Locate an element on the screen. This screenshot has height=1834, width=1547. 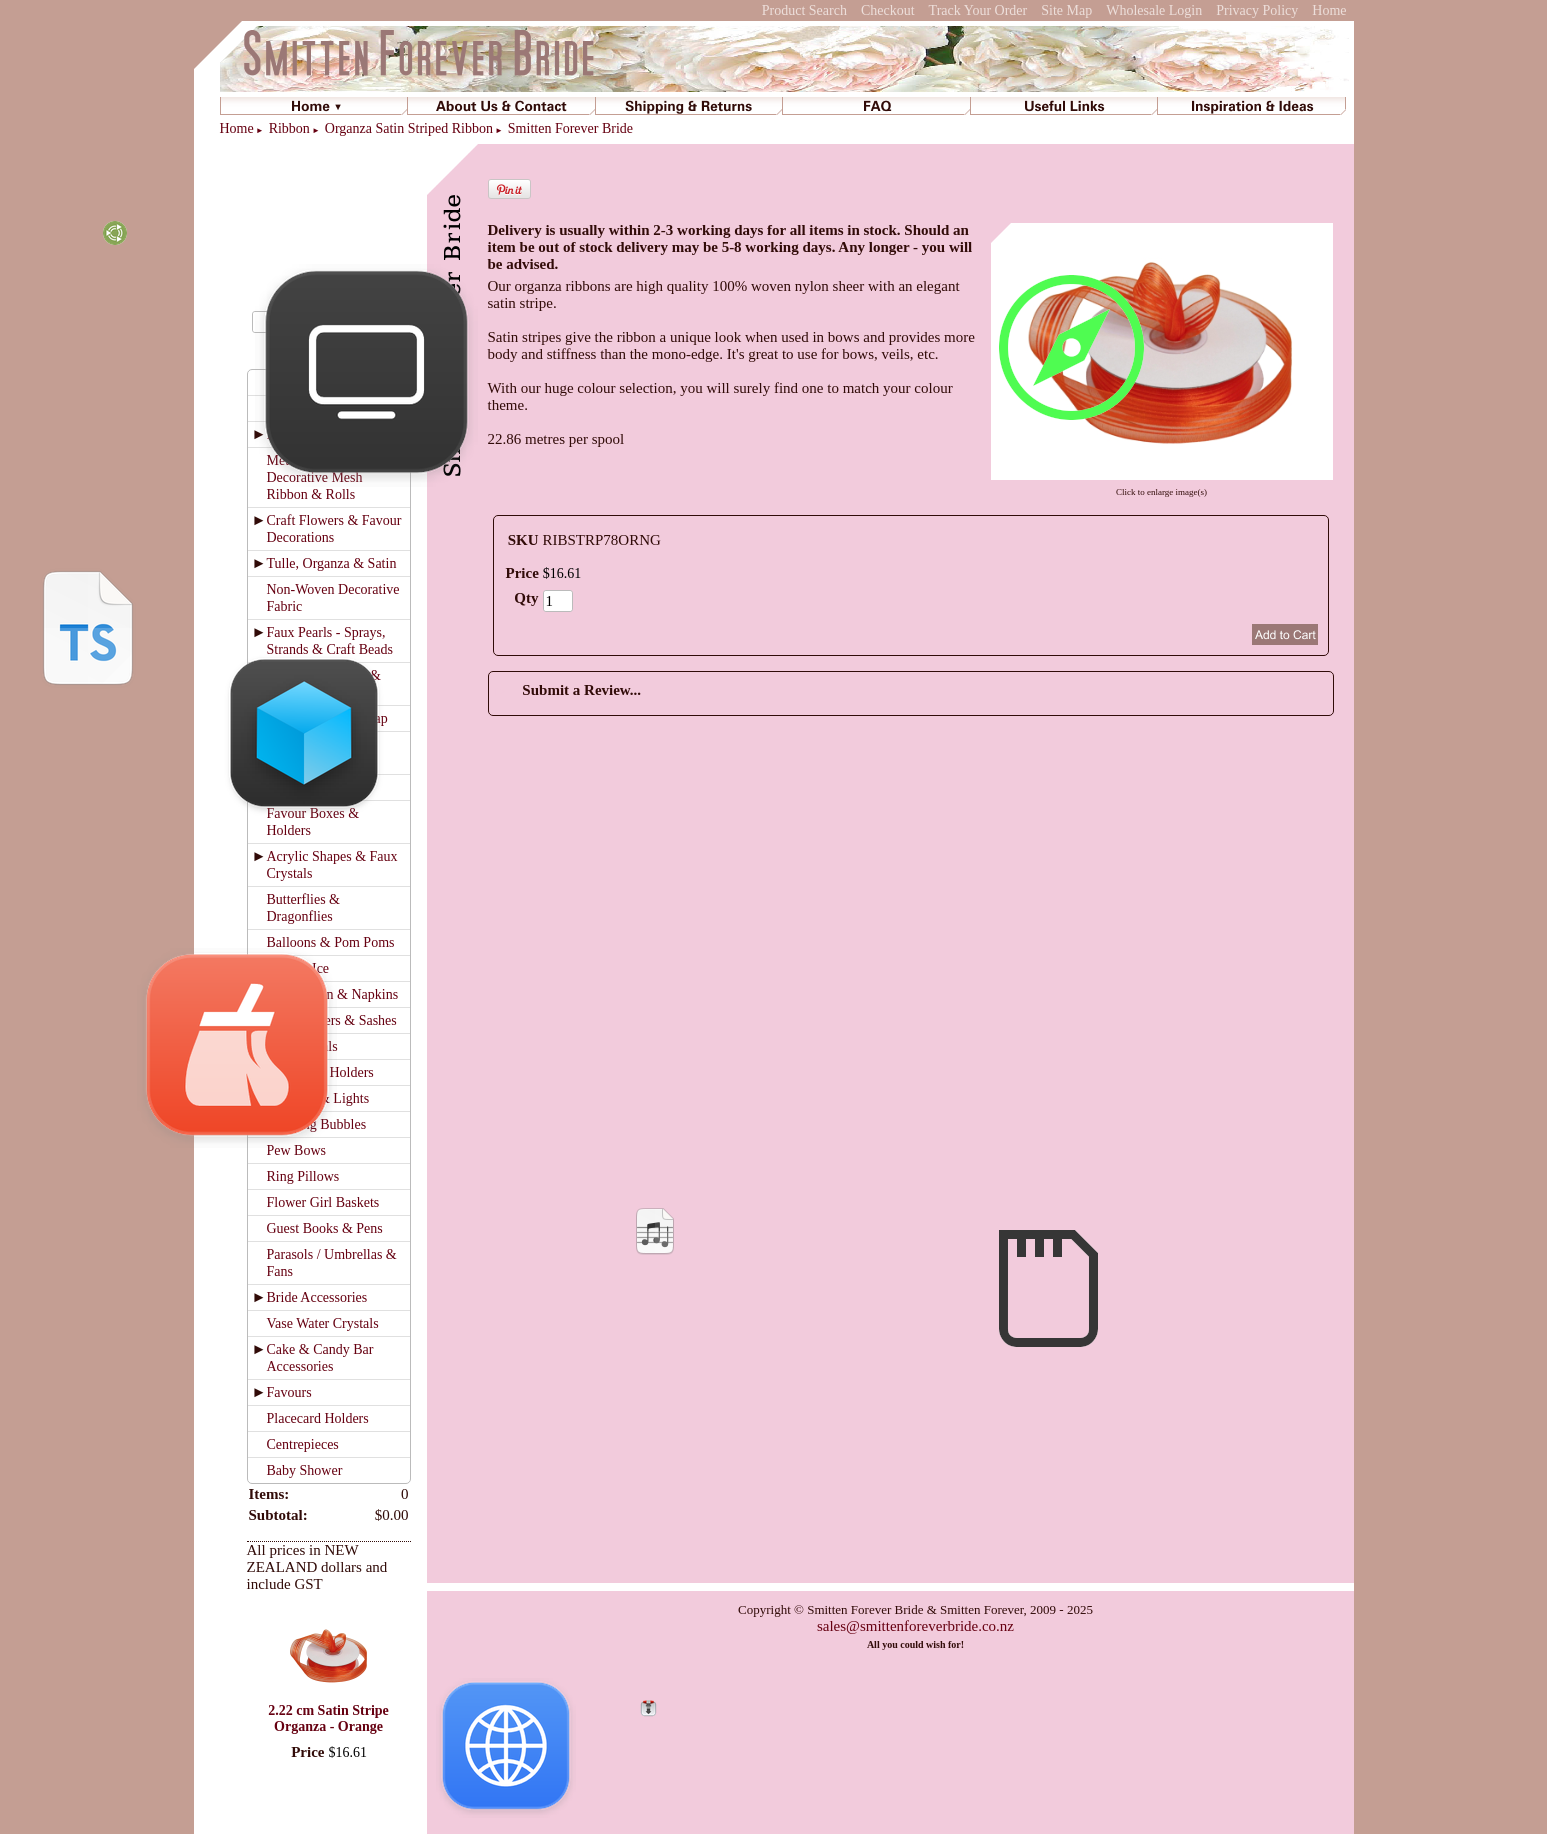
an iMelody audio file is located at coordinates (655, 1231).